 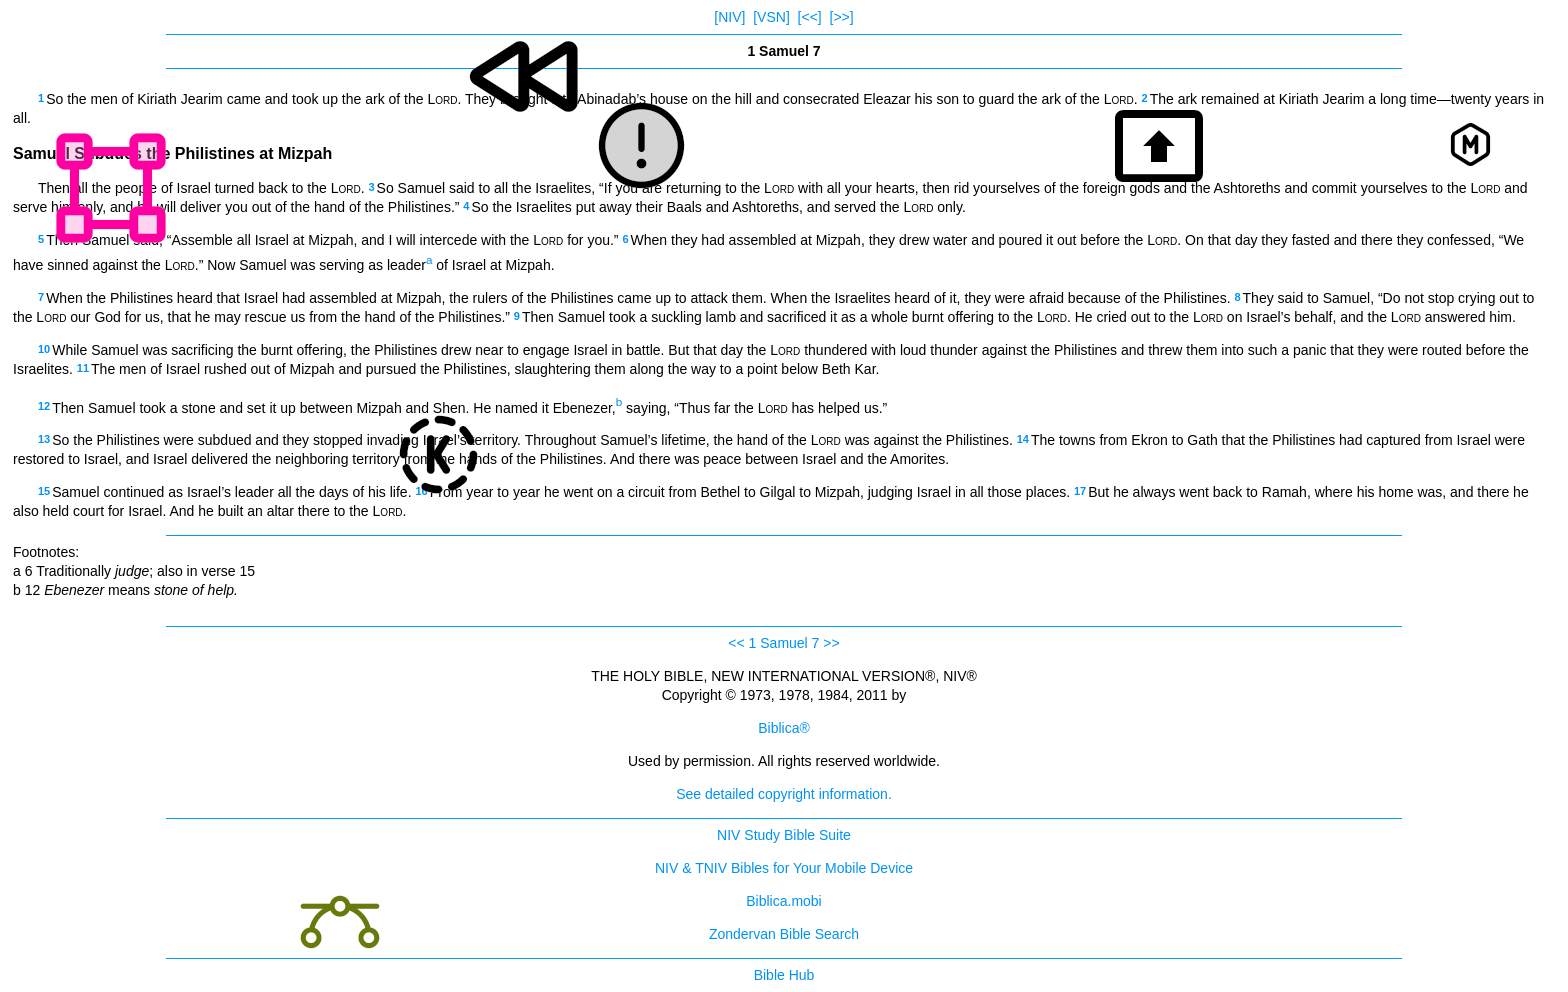 What do you see at coordinates (111, 188) in the screenshot?
I see `adjust selection boundaries` at bounding box center [111, 188].